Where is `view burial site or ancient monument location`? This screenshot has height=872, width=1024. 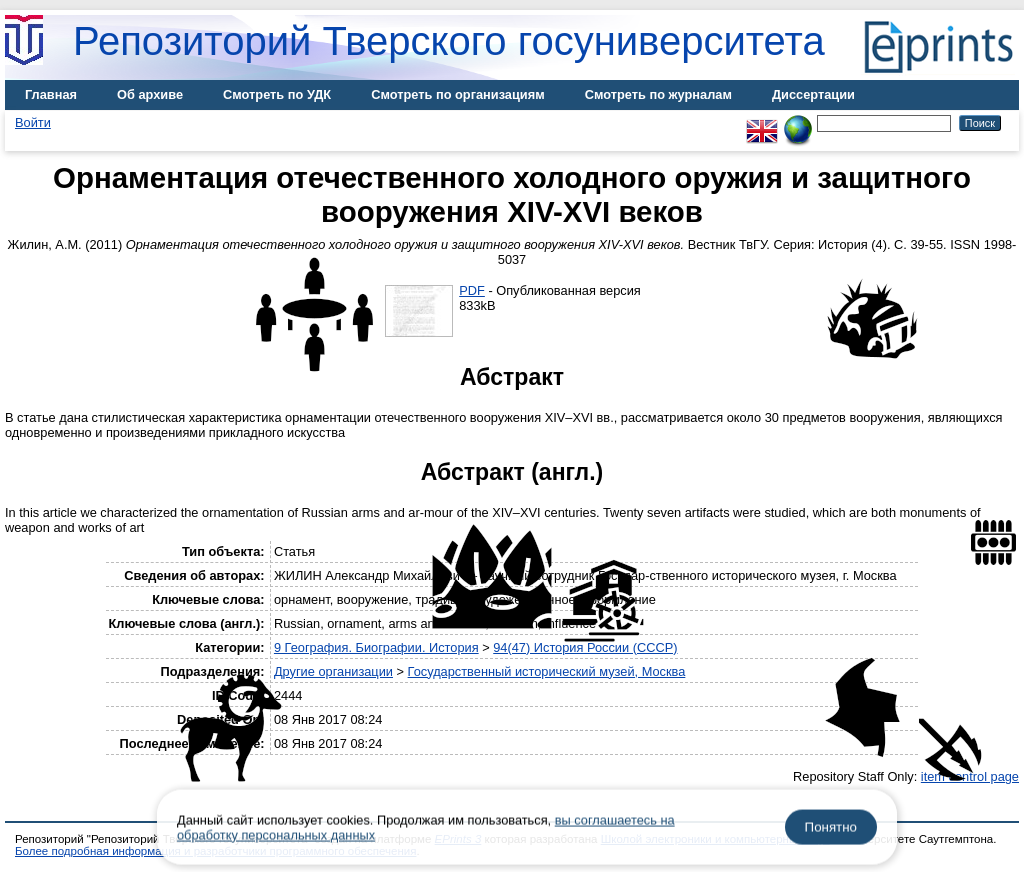
view burial site or ancient monument location is located at coordinates (872, 318).